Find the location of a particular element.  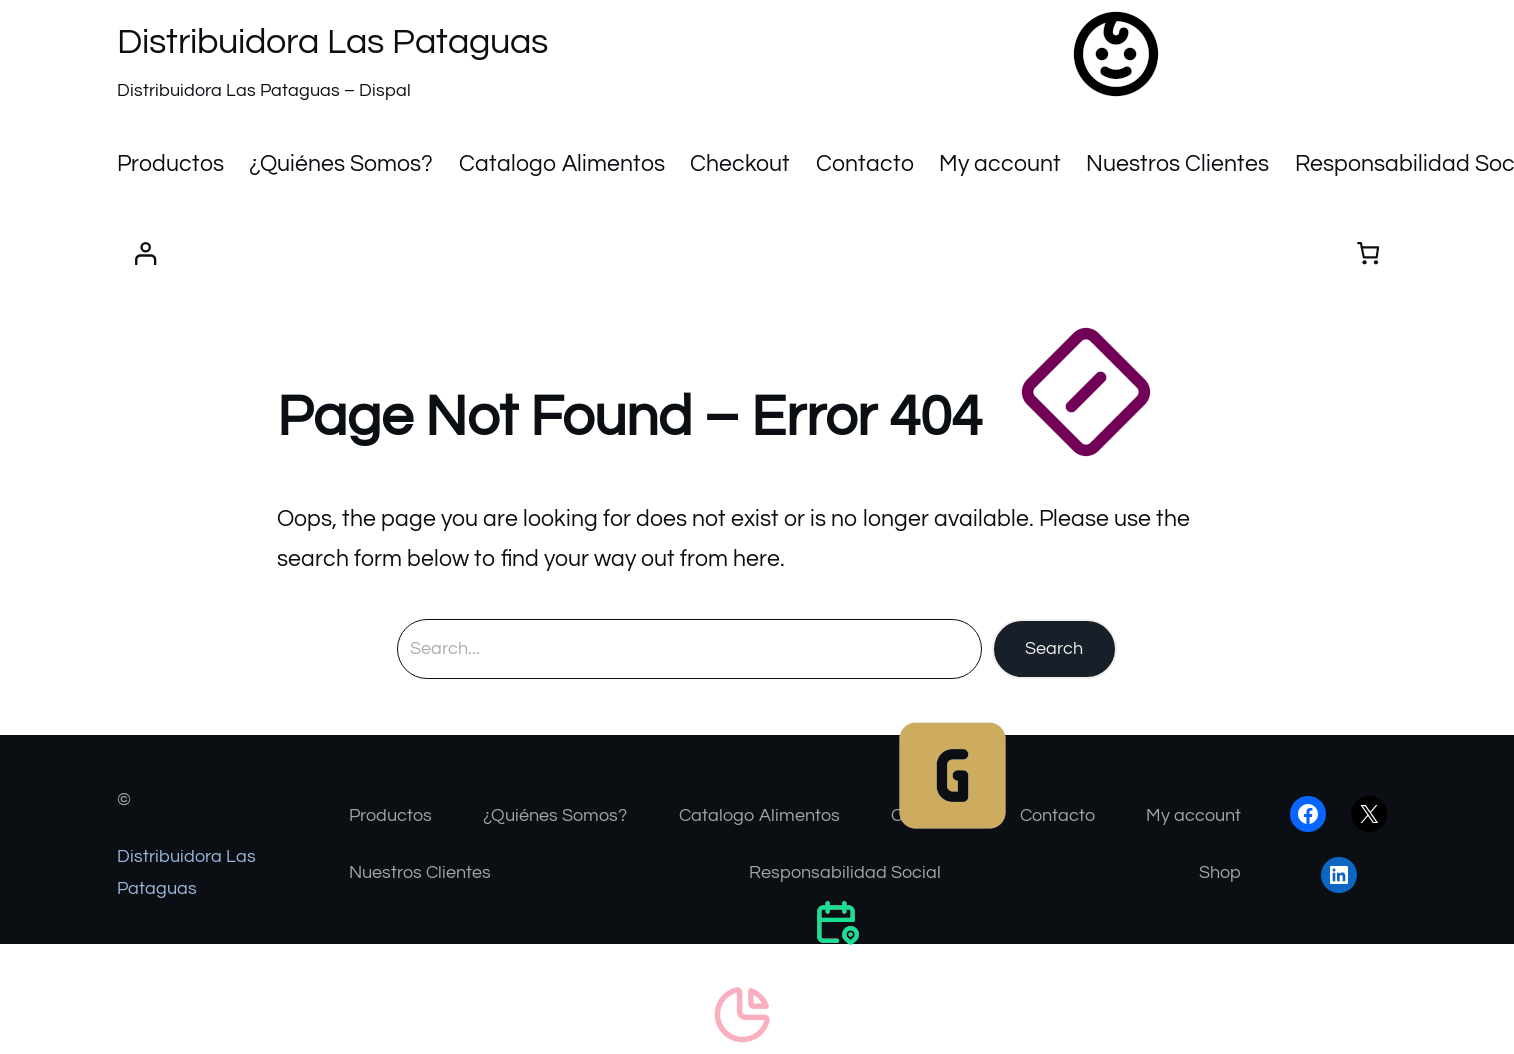

indicates a blocked or forbidden action is located at coordinates (1086, 392).